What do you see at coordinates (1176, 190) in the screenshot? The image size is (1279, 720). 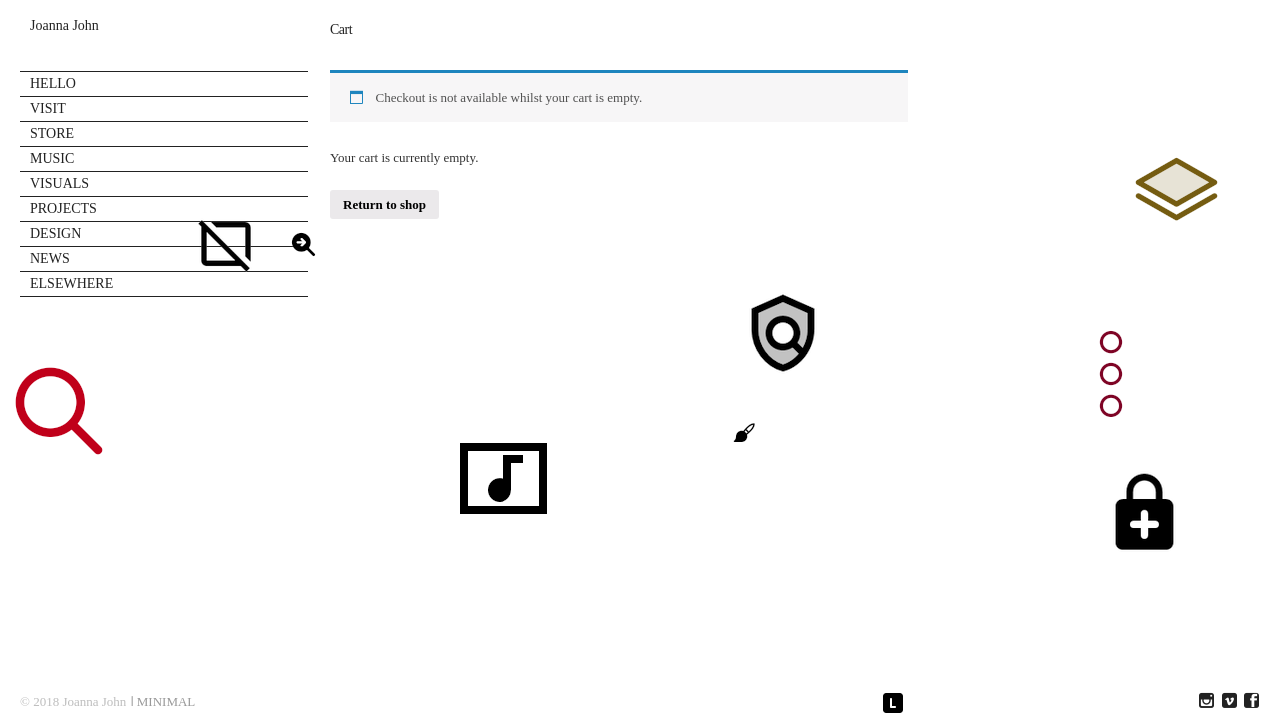 I see `view layered content or stacked items` at bounding box center [1176, 190].